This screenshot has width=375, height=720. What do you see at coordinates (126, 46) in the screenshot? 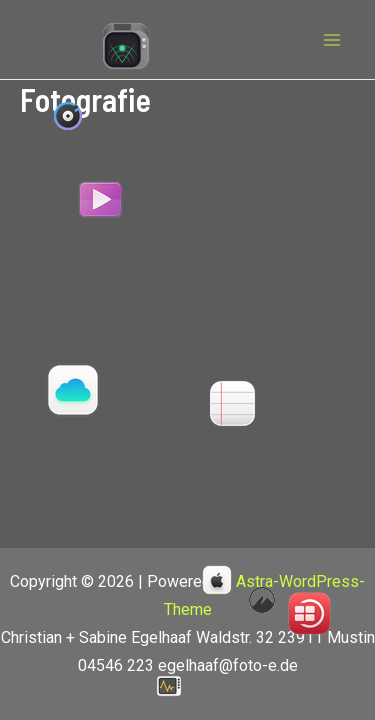
I see `open Echo app` at bounding box center [126, 46].